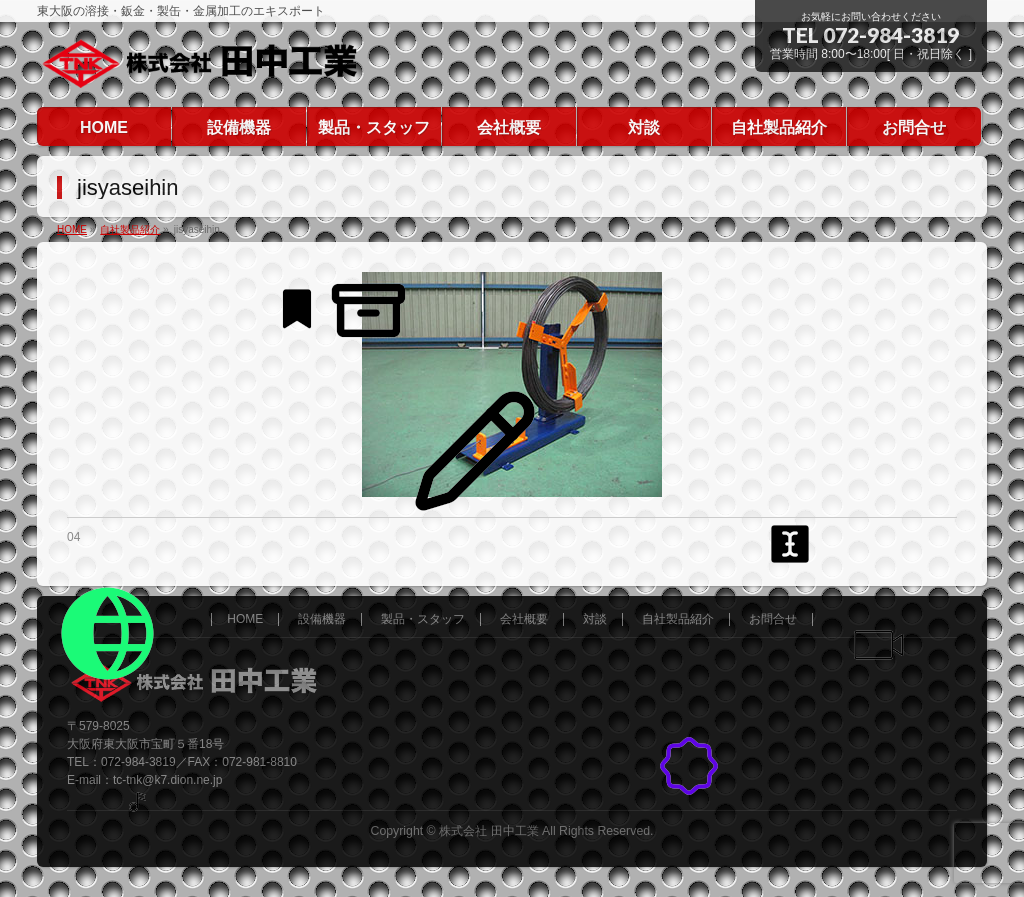  Describe the element at coordinates (689, 766) in the screenshot. I see `indicates a verified or certified status` at that location.